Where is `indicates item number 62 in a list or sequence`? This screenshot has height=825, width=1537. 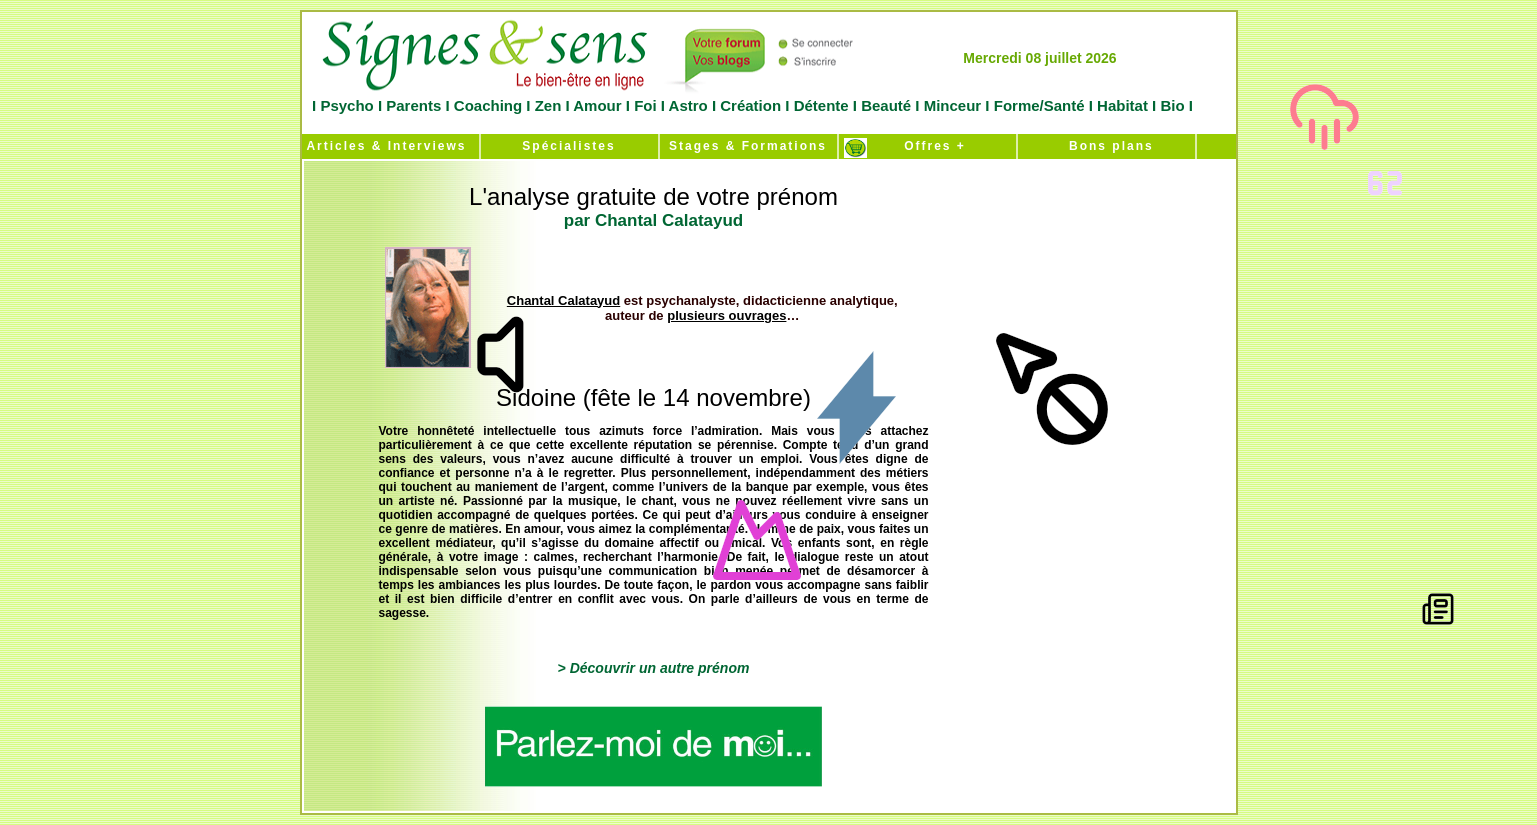 indicates item number 62 in a list or sequence is located at coordinates (1385, 183).